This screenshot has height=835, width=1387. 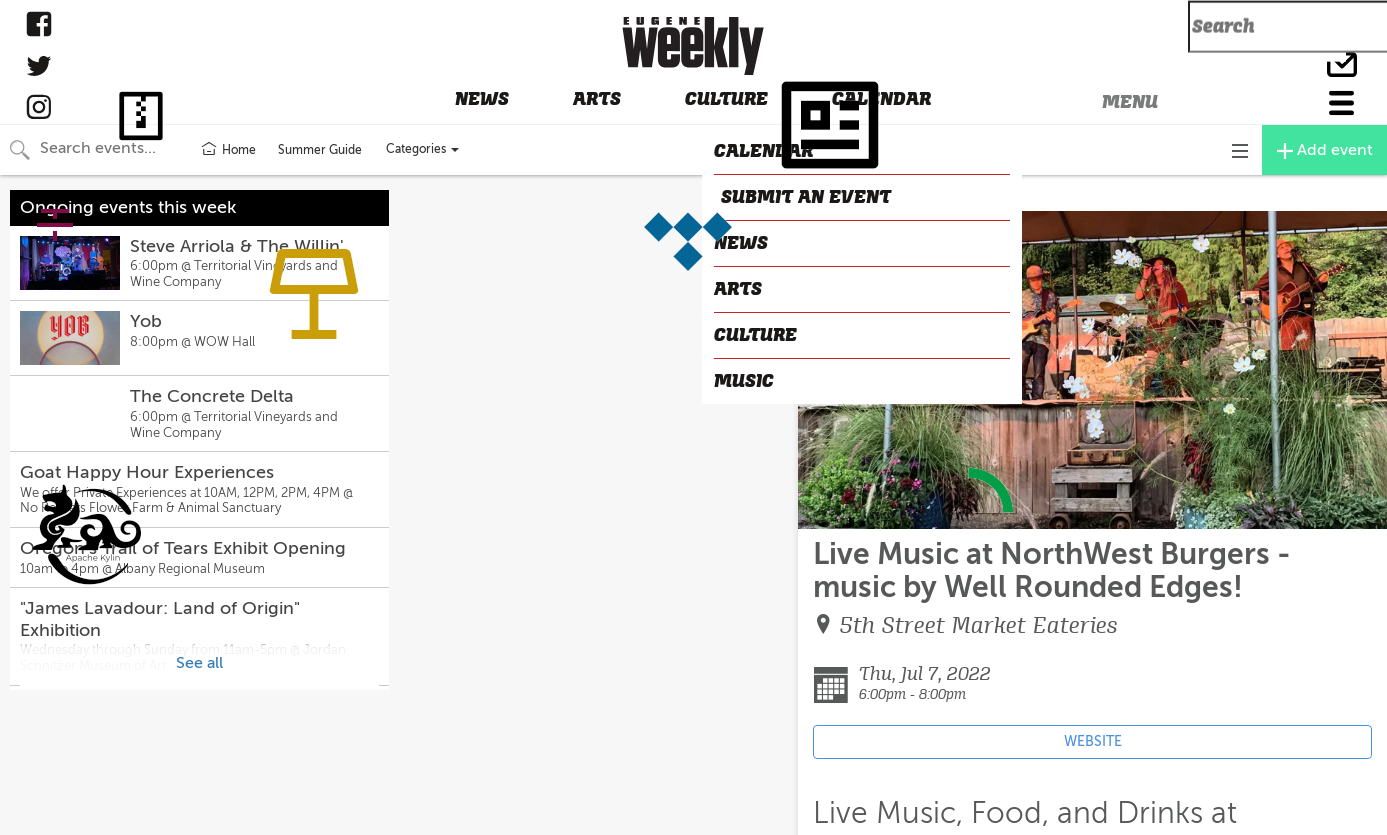 What do you see at coordinates (314, 294) in the screenshot?
I see `open Apple Keynote presentation app` at bounding box center [314, 294].